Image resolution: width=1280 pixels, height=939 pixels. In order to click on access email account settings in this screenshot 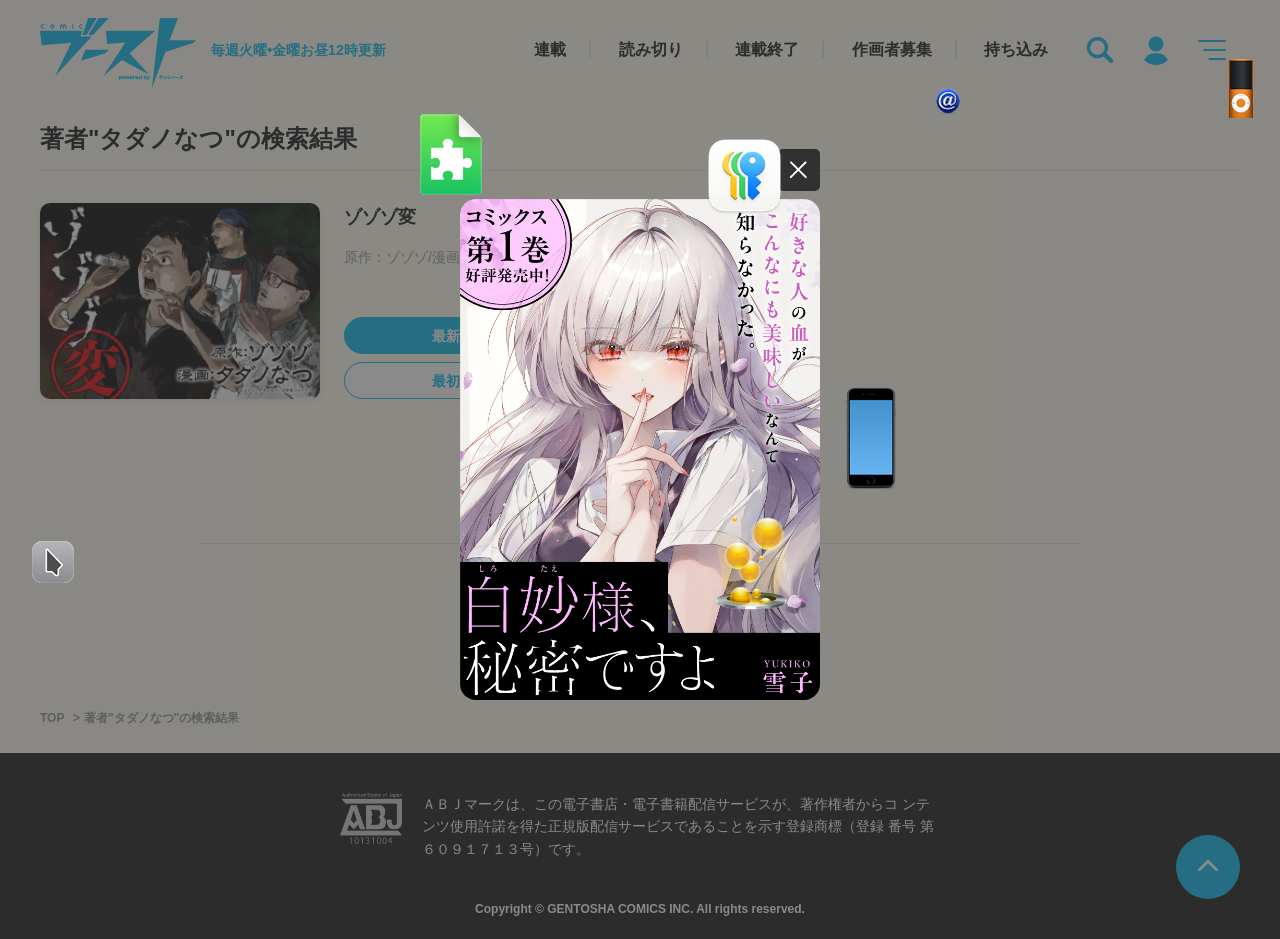, I will do `click(947, 100)`.